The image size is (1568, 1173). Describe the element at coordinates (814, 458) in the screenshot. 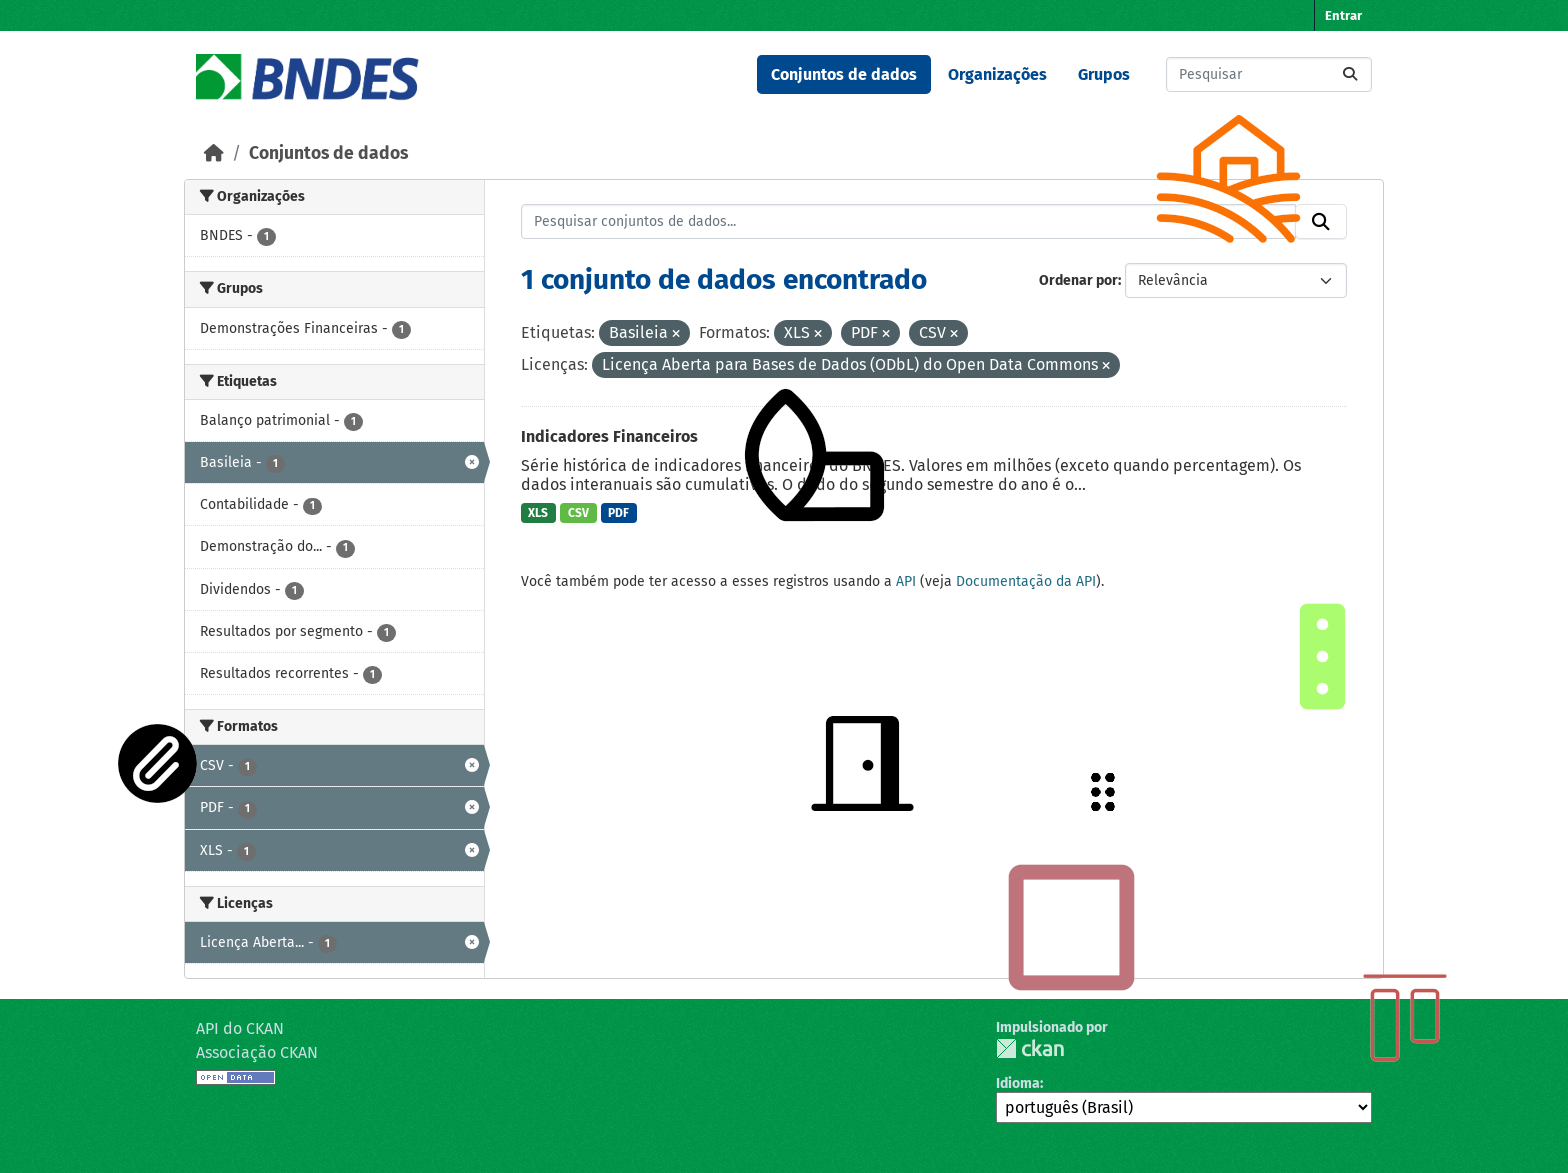

I see `open snapseed photo editor` at that location.